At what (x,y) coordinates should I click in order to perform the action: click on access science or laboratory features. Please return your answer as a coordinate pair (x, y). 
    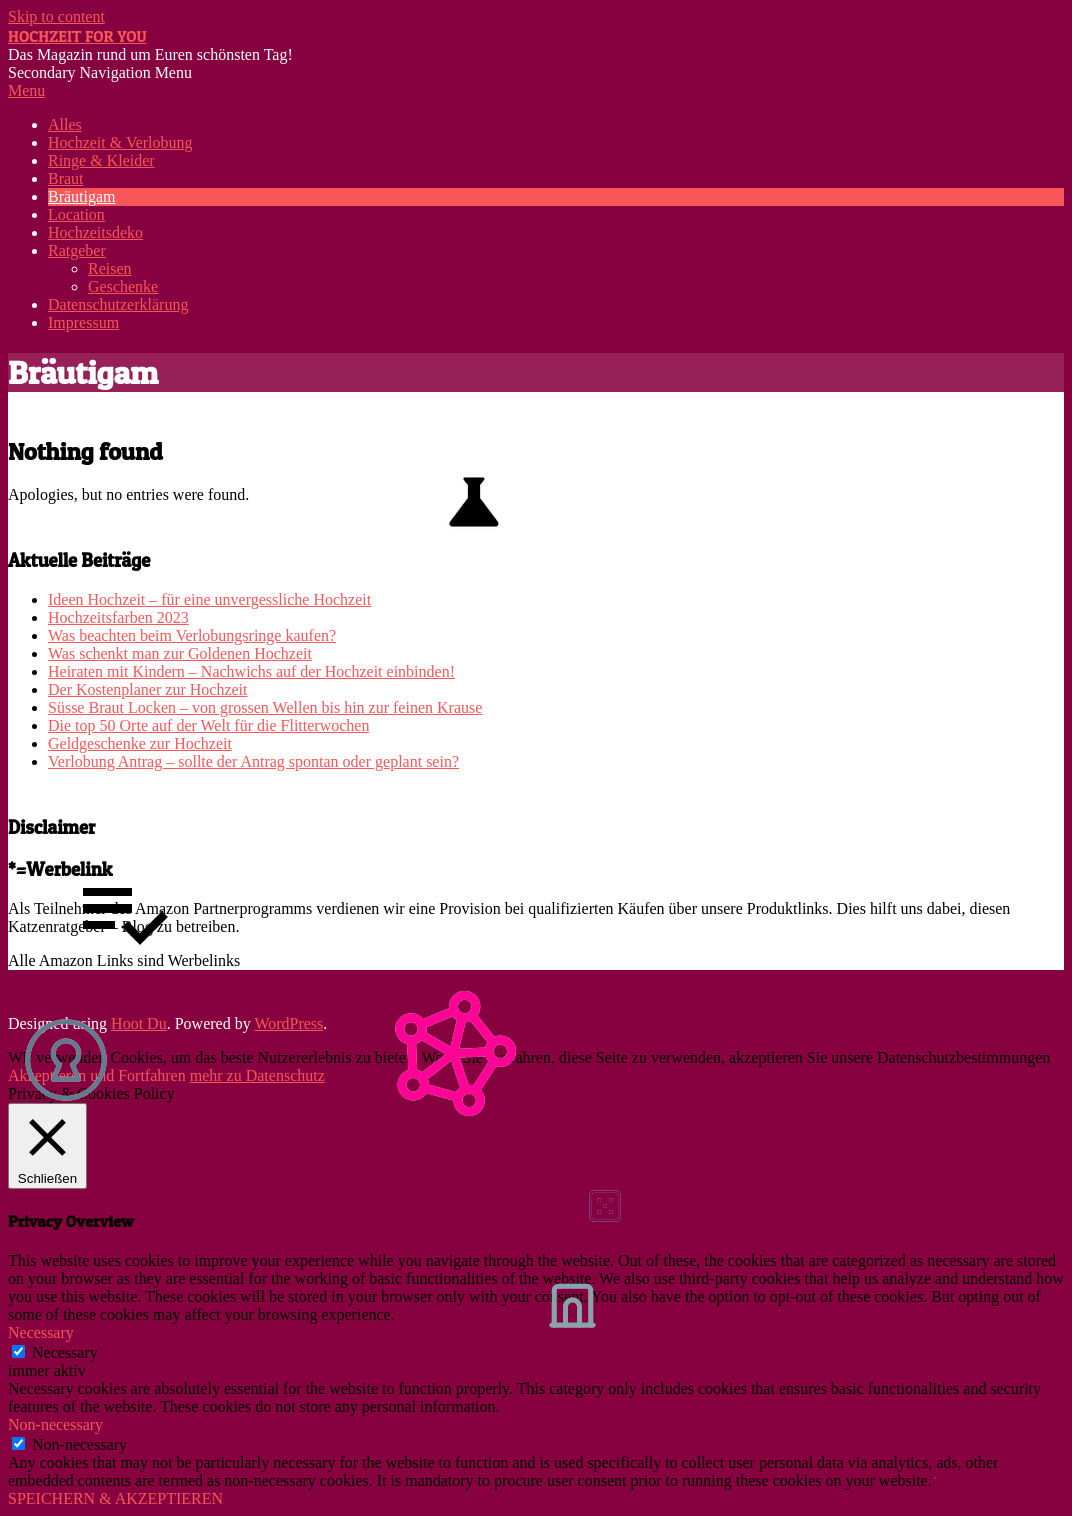
    Looking at the image, I should click on (474, 502).